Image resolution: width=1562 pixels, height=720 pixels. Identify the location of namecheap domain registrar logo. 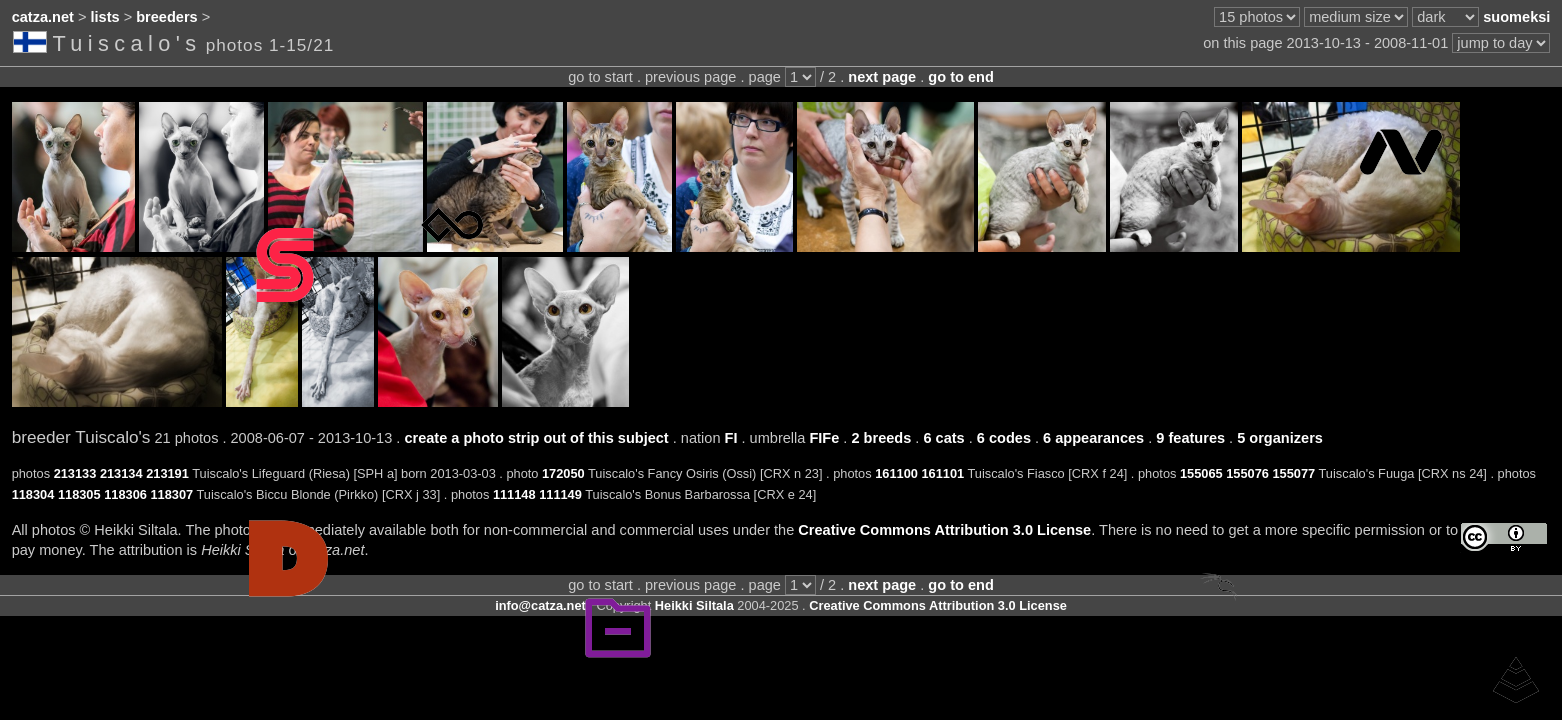
(1401, 152).